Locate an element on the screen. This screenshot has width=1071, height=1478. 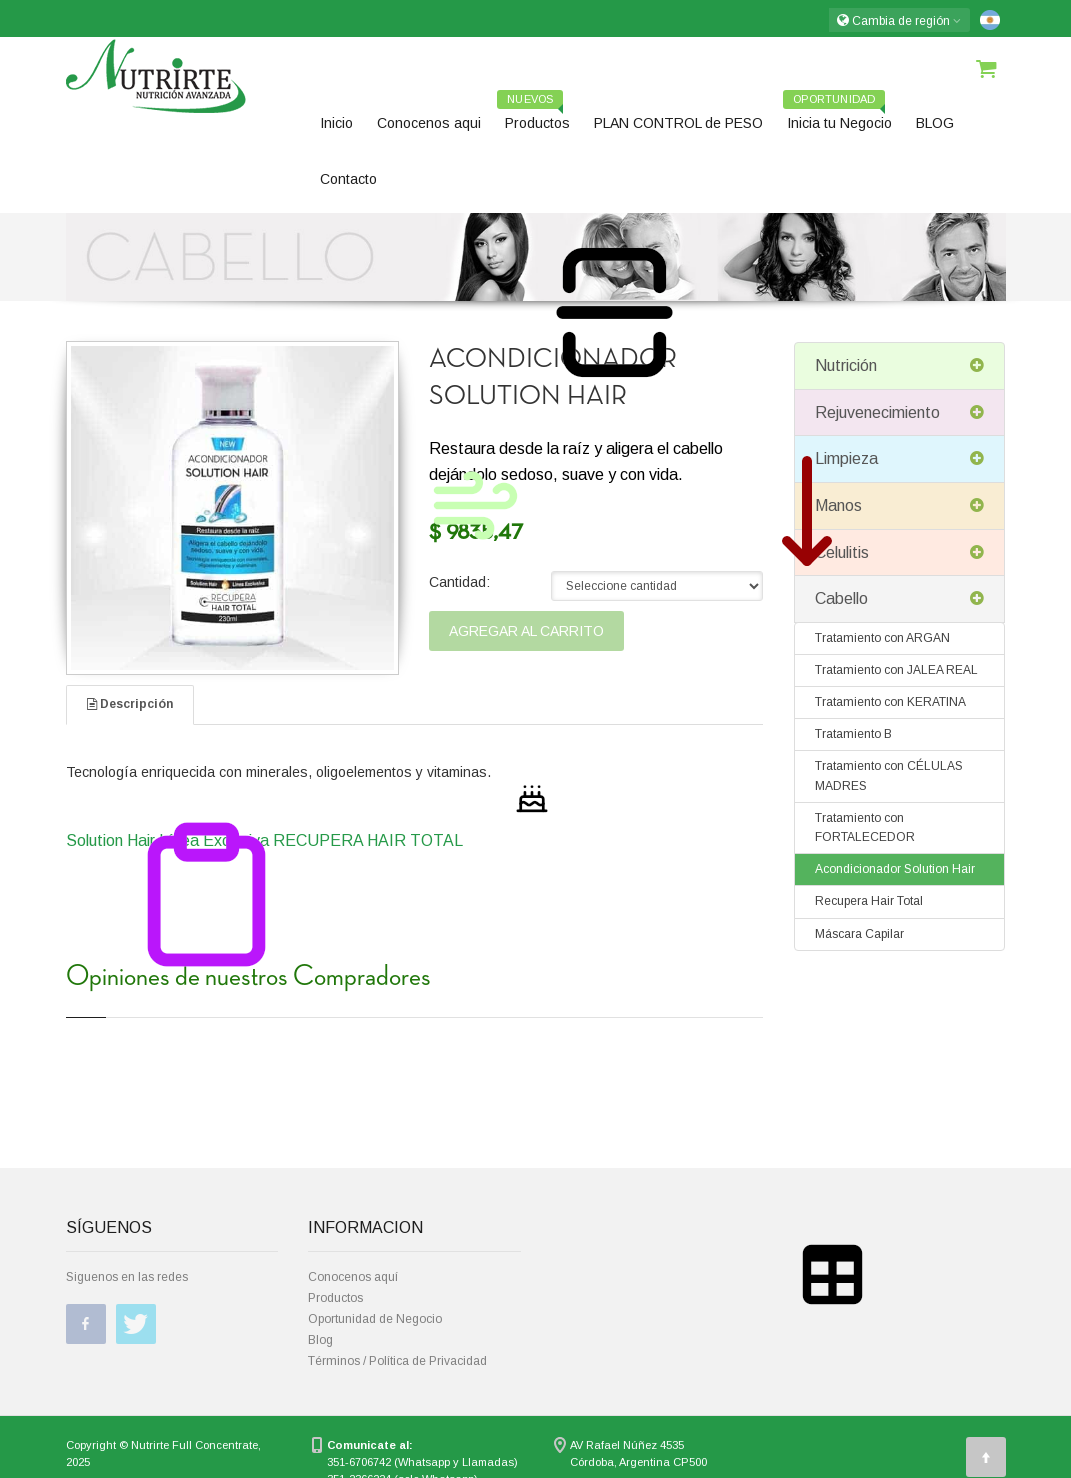
copy content to clipboard is located at coordinates (206, 894).